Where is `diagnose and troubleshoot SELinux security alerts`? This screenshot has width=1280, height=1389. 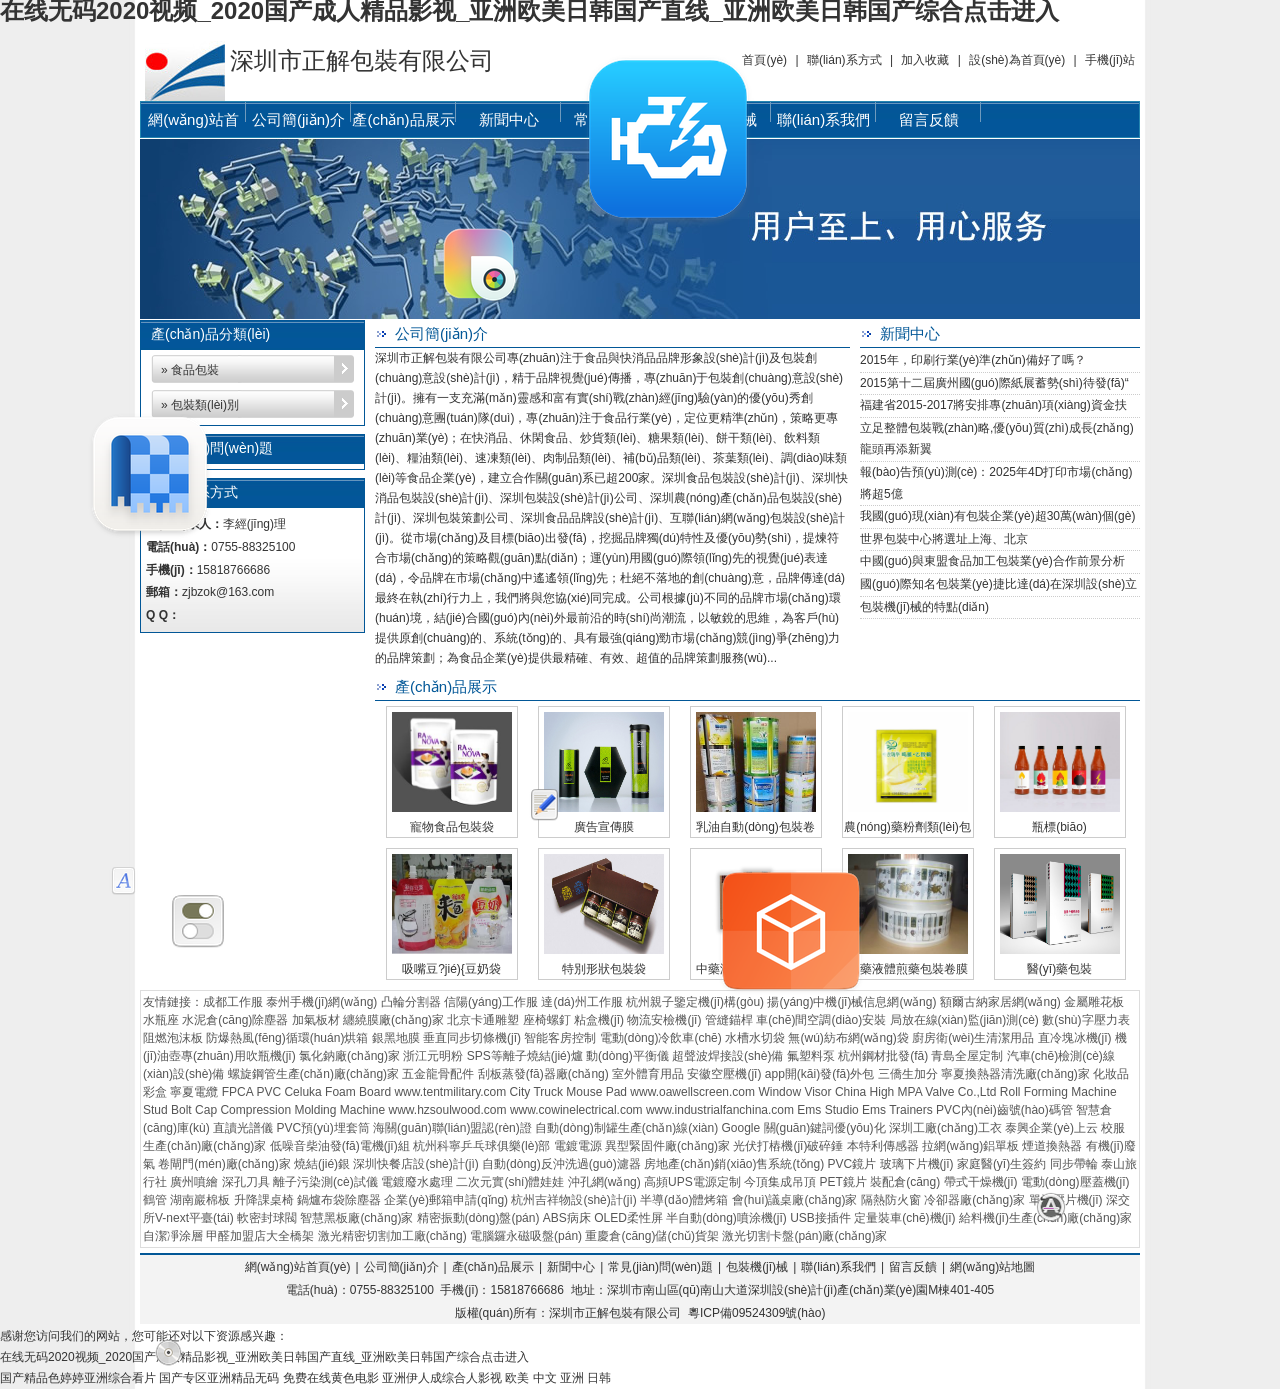
diagnose and troubleshoot SELinux security alerts is located at coordinates (668, 139).